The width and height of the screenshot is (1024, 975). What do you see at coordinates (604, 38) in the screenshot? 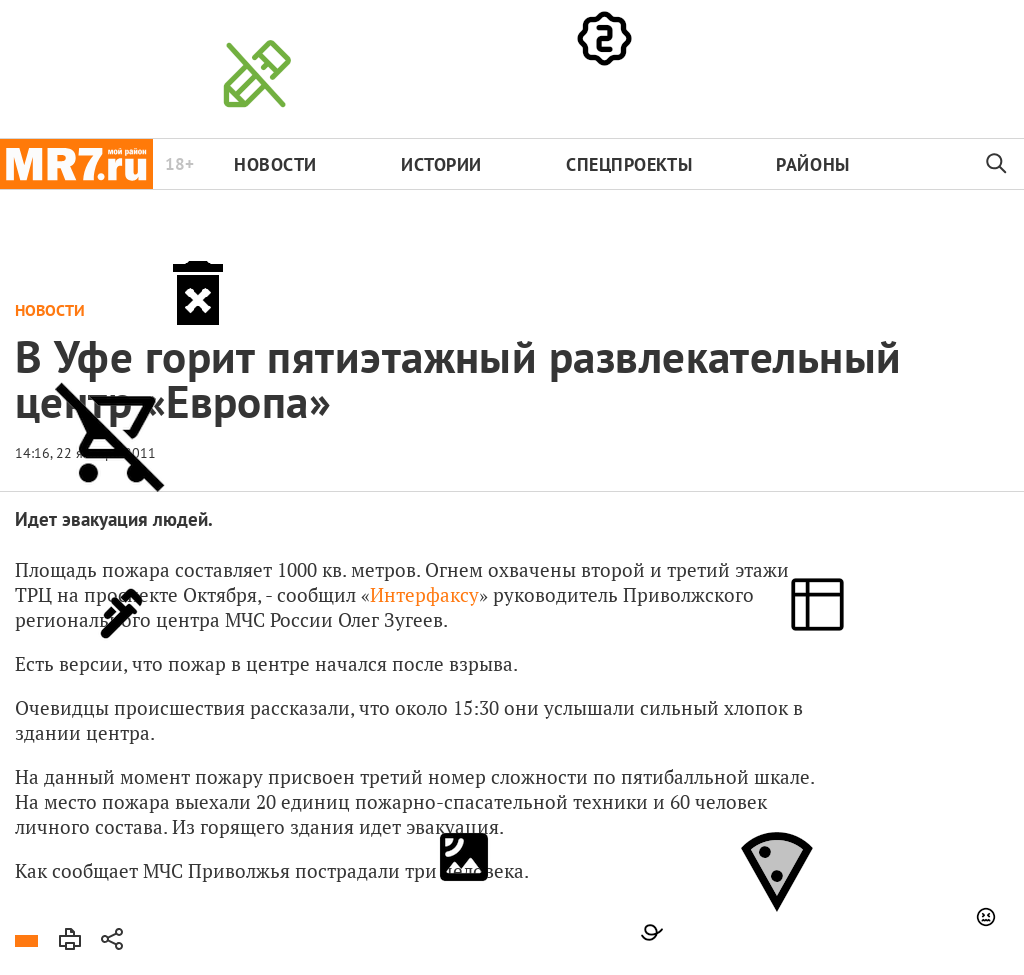
I see `indicates second place or runner-up status` at bounding box center [604, 38].